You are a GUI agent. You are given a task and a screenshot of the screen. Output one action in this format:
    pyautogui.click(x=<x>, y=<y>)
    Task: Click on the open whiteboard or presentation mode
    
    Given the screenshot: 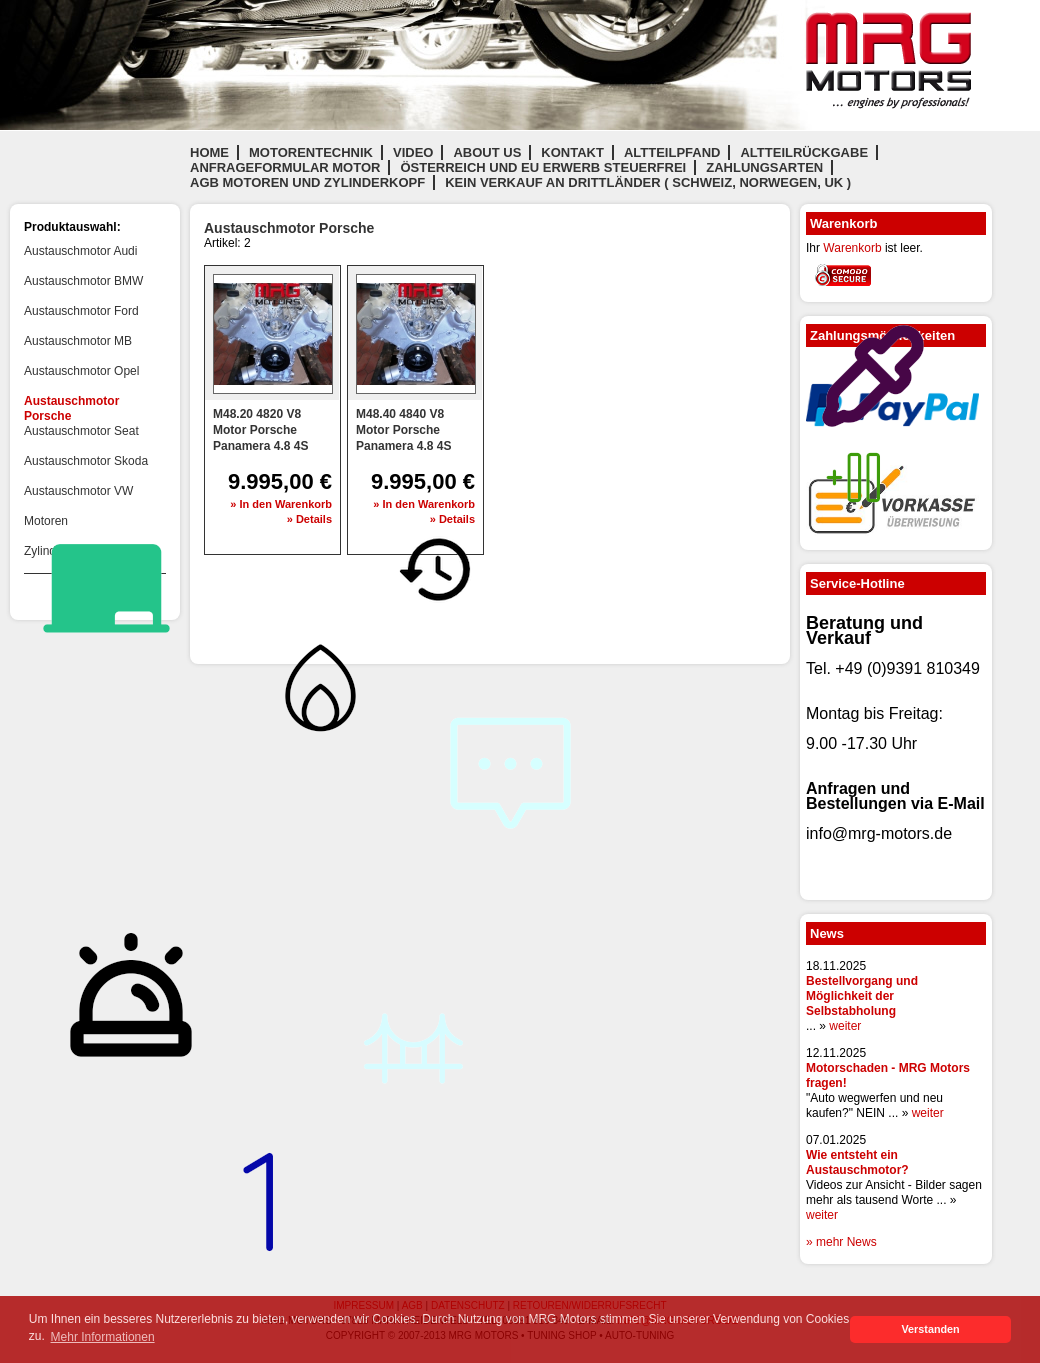 What is the action you would take?
    pyautogui.click(x=106, y=590)
    